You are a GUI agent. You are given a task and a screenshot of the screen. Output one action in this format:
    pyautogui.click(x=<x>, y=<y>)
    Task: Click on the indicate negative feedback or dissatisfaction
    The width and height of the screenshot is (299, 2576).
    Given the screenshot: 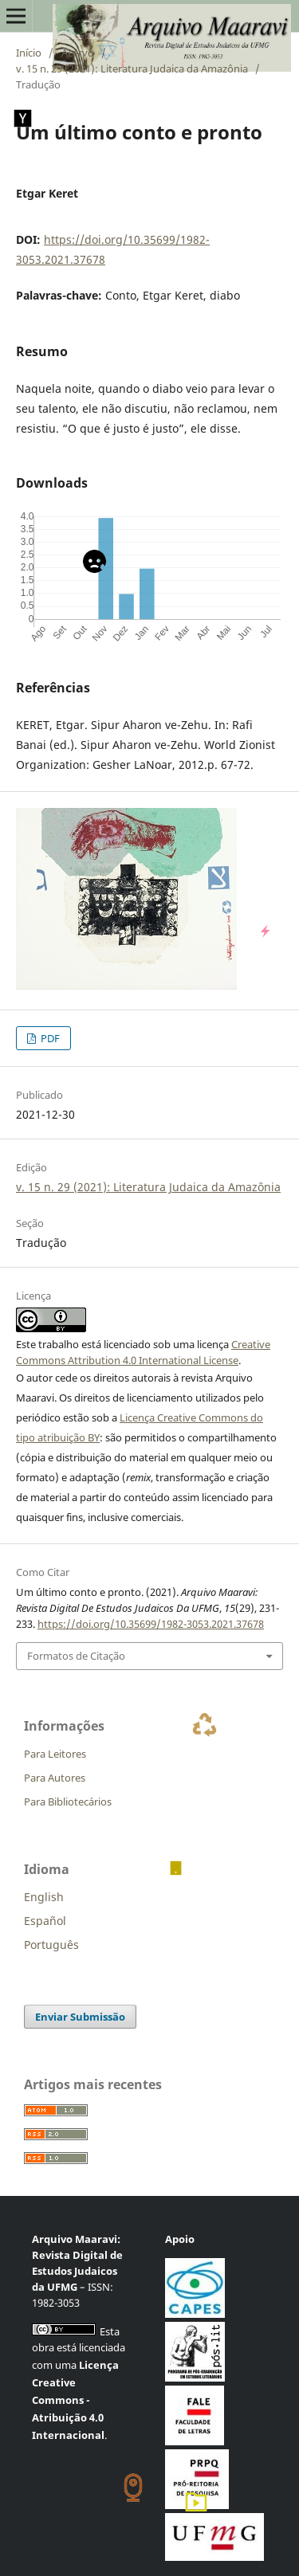 What is the action you would take?
    pyautogui.click(x=94, y=561)
    